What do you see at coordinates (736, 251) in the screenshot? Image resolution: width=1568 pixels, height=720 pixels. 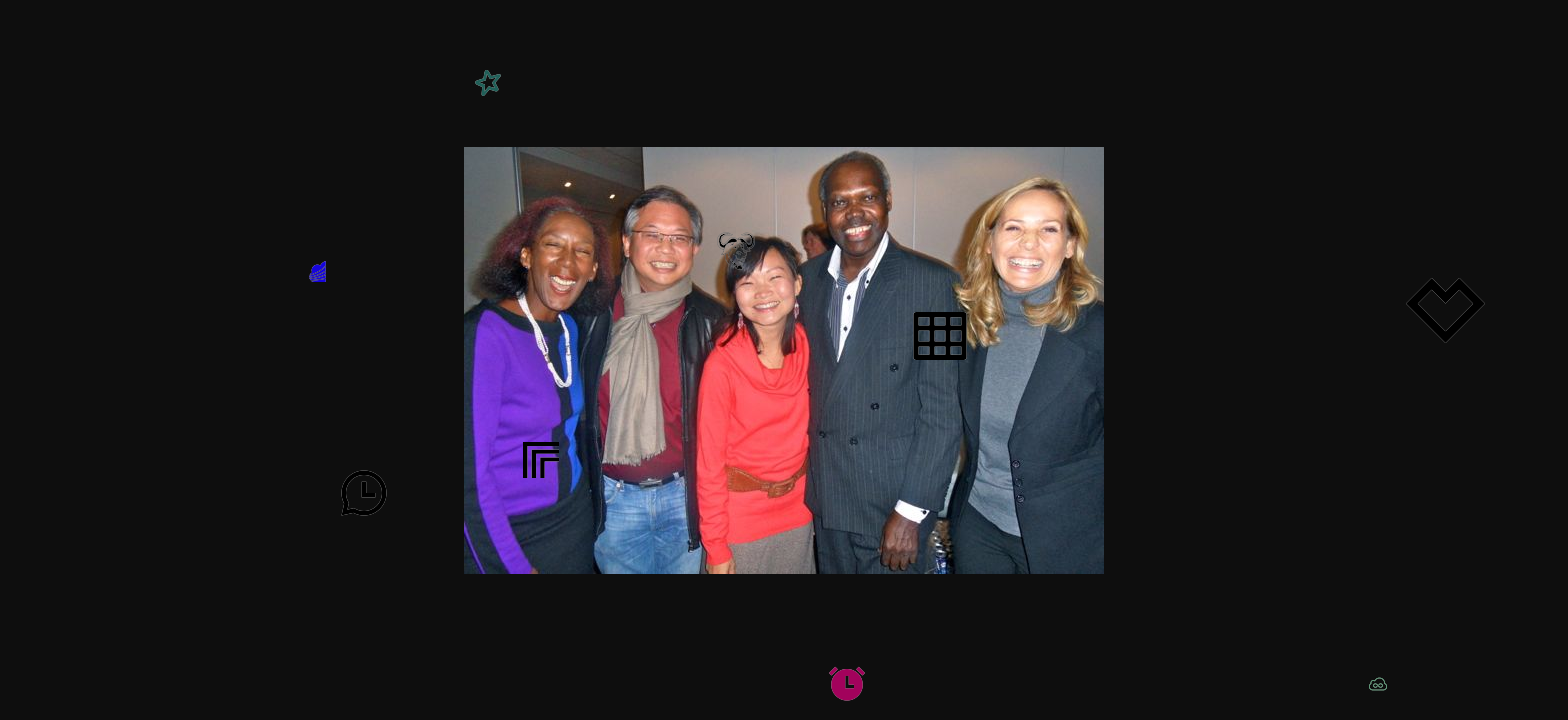 I see `gnu project logo` at bounding box center [736, 251].